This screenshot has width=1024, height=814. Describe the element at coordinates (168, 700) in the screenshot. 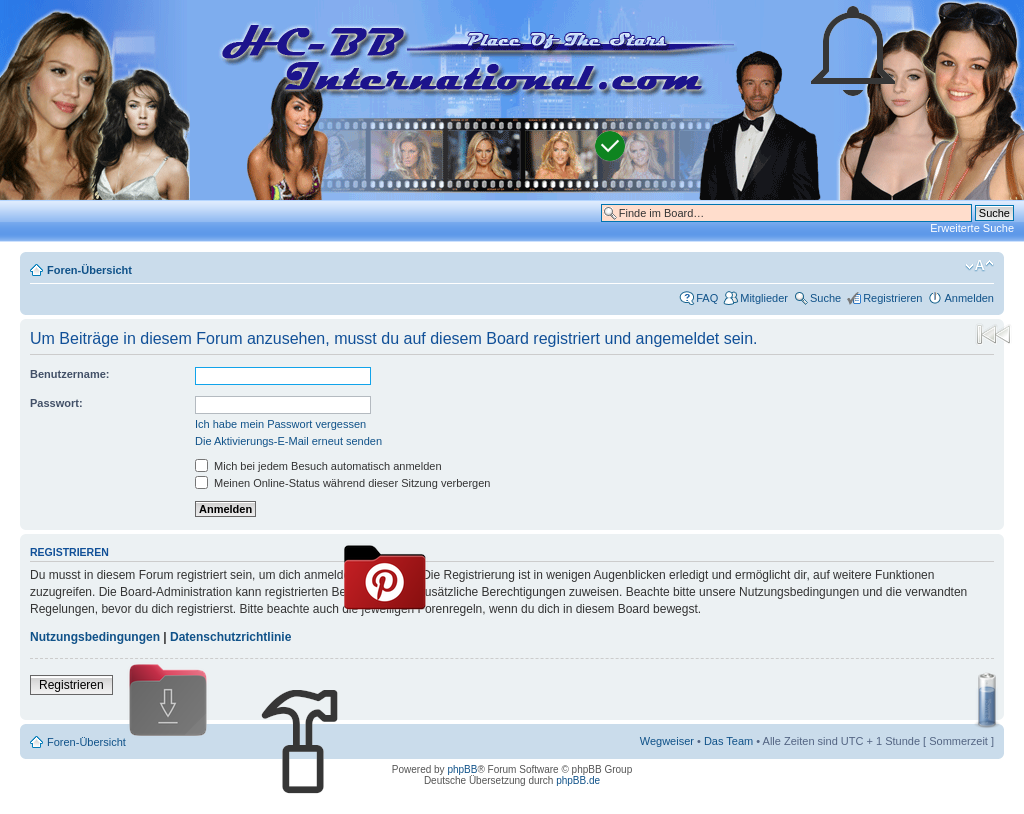

I see `access your downloads folder` at that location.